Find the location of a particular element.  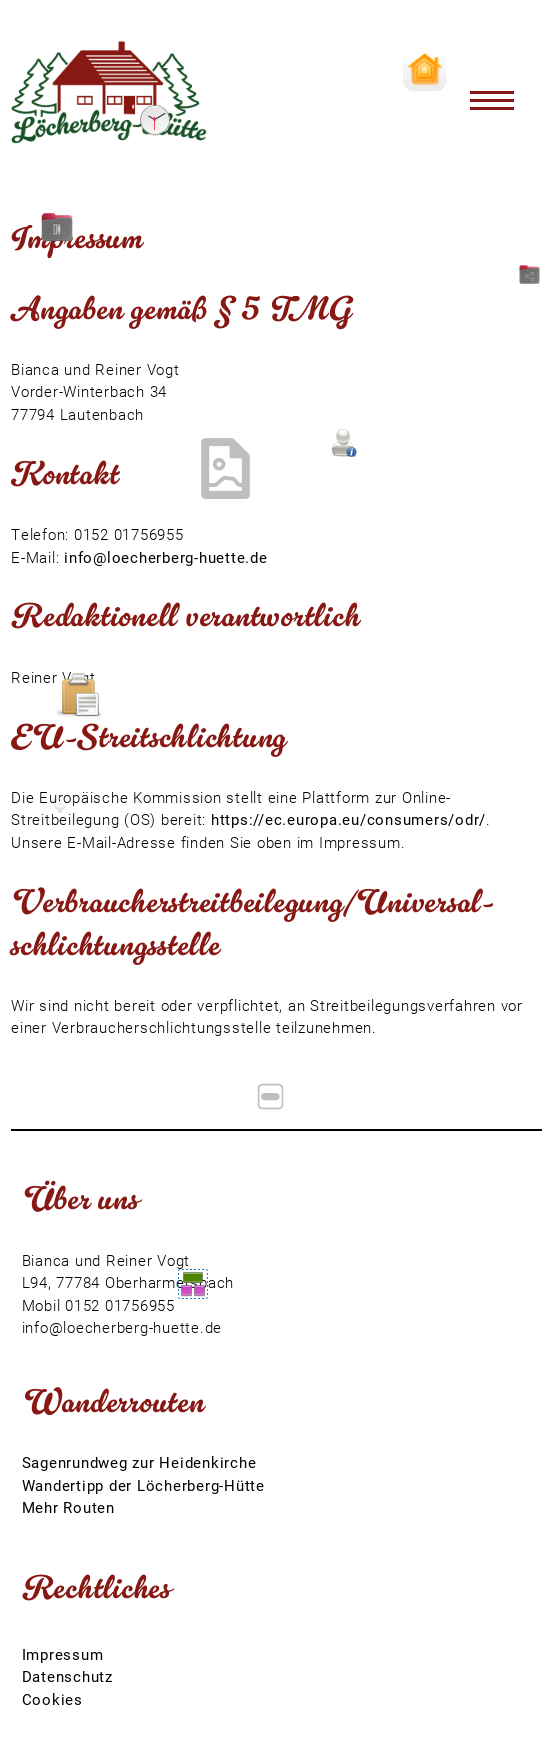

indicates a drawing or illustration file is located at coordinates (225, 466).